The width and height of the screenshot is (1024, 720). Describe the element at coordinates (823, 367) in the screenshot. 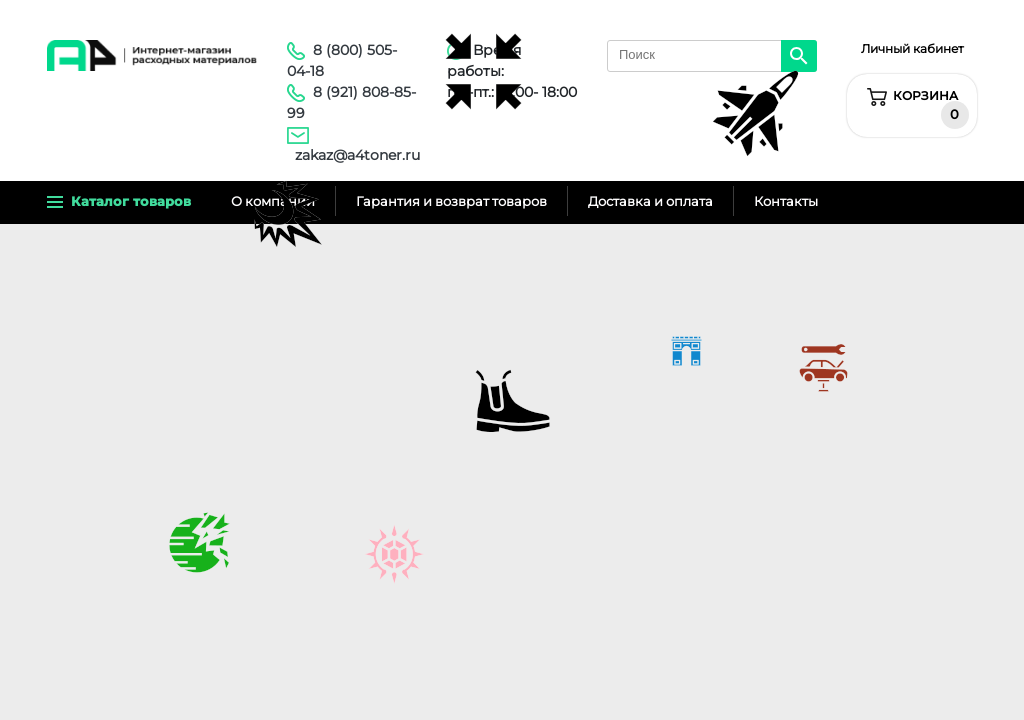

I see `access vehicle repair or maintenance services` at that location.